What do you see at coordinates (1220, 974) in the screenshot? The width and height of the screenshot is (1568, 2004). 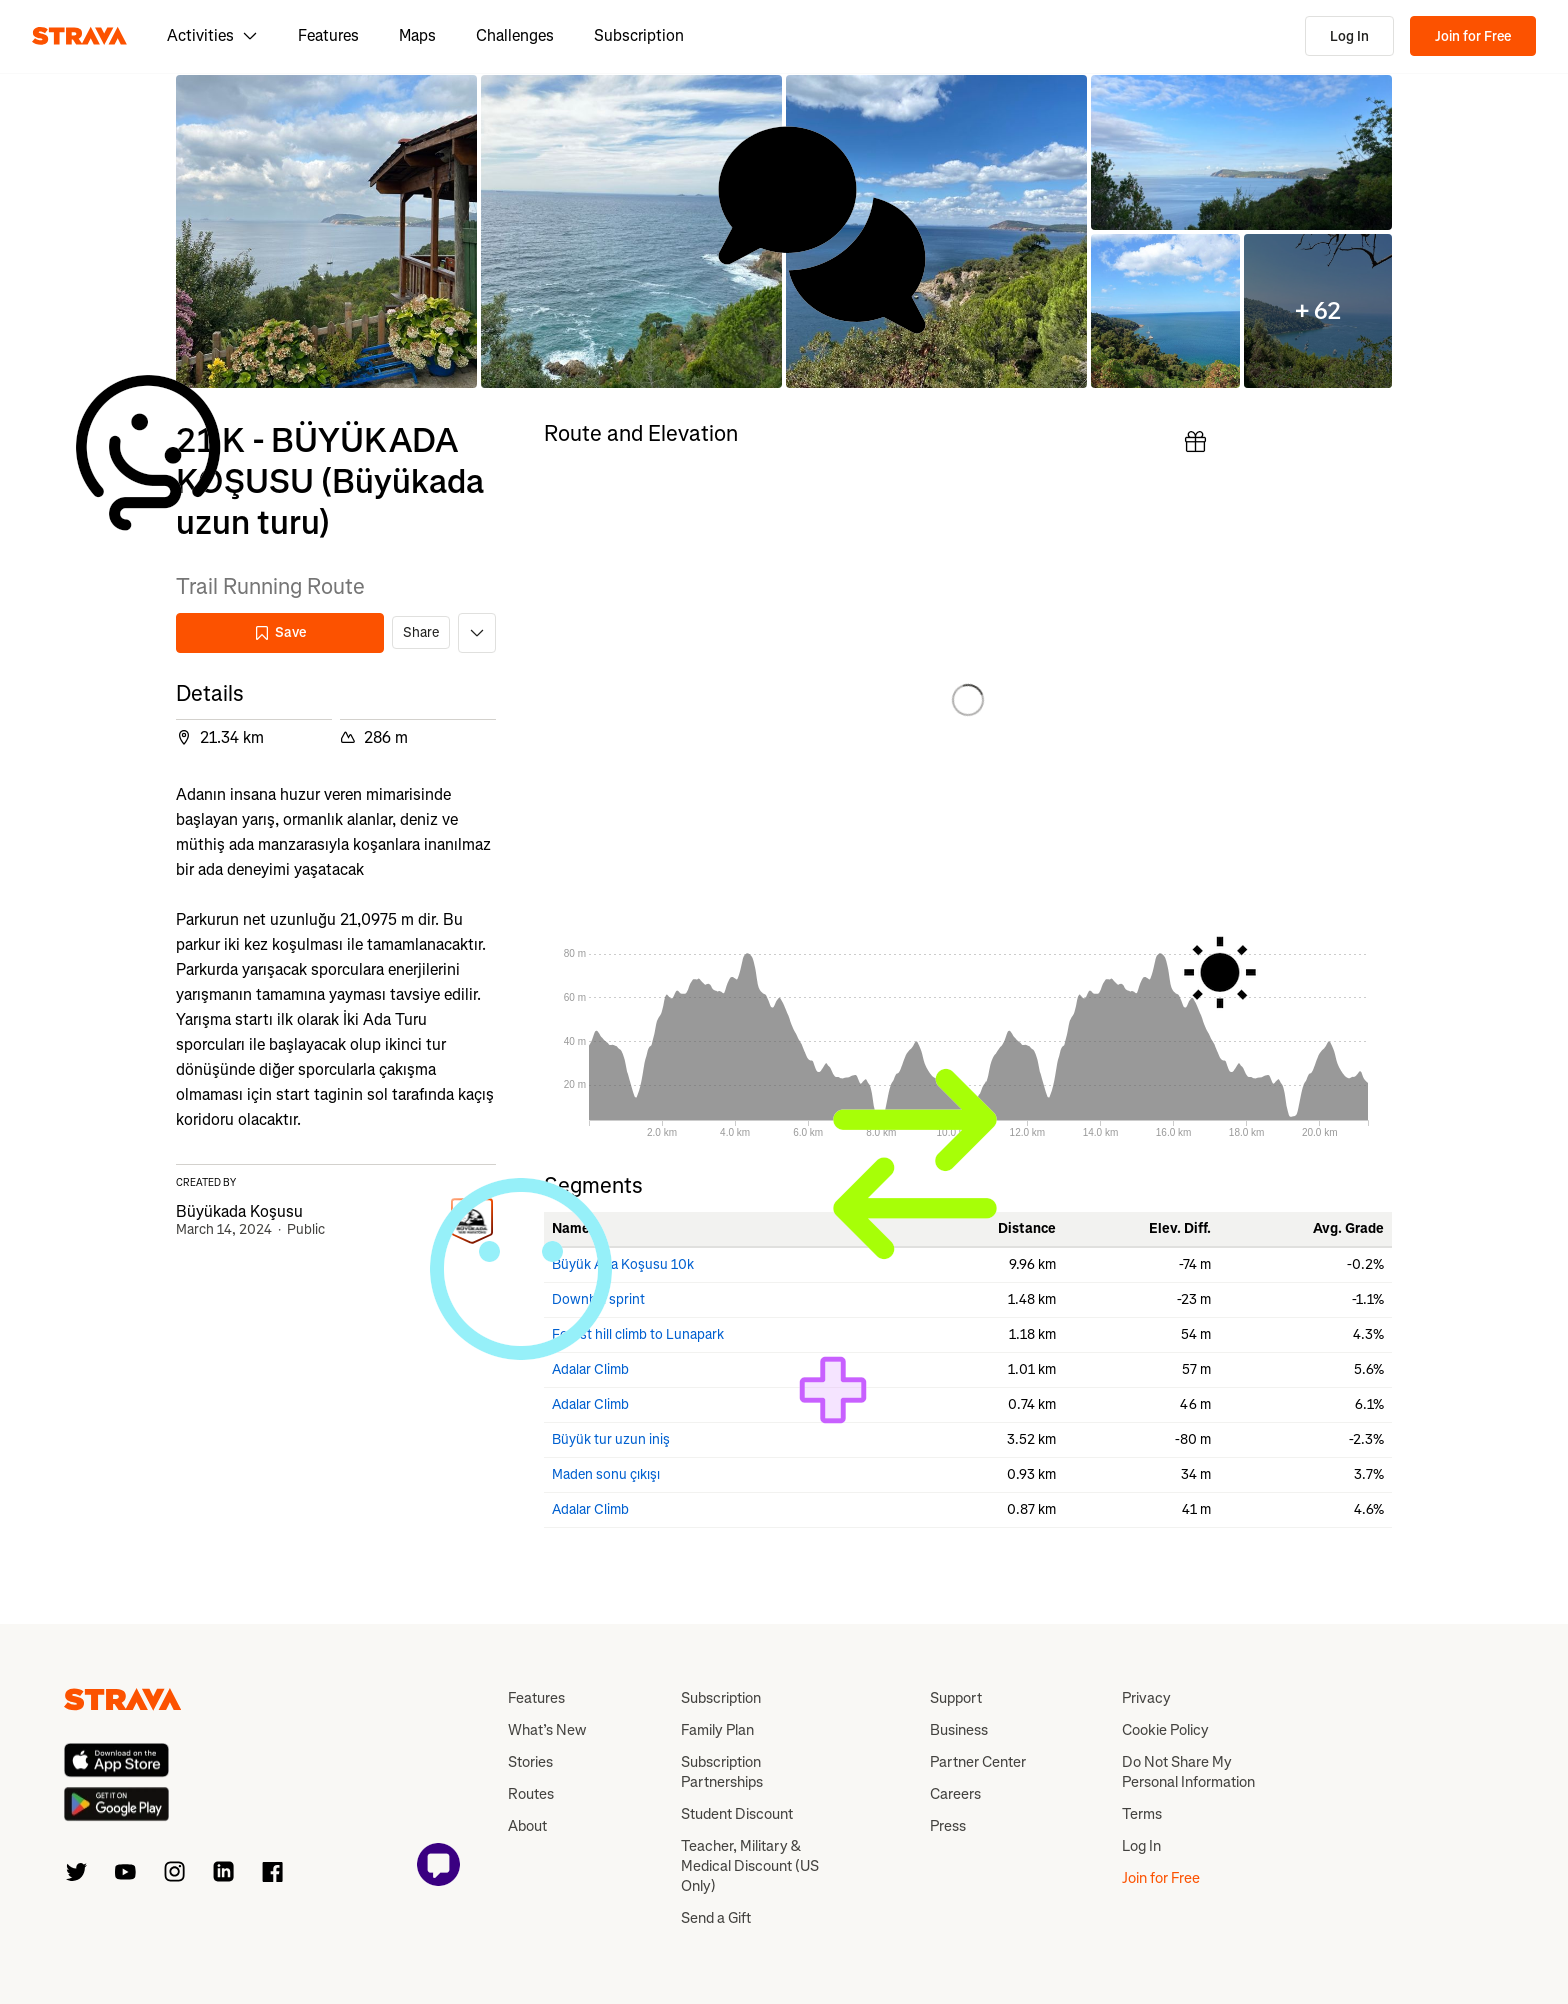 I see `toggle light mode or bright display` at bounding box center [1220, 974].